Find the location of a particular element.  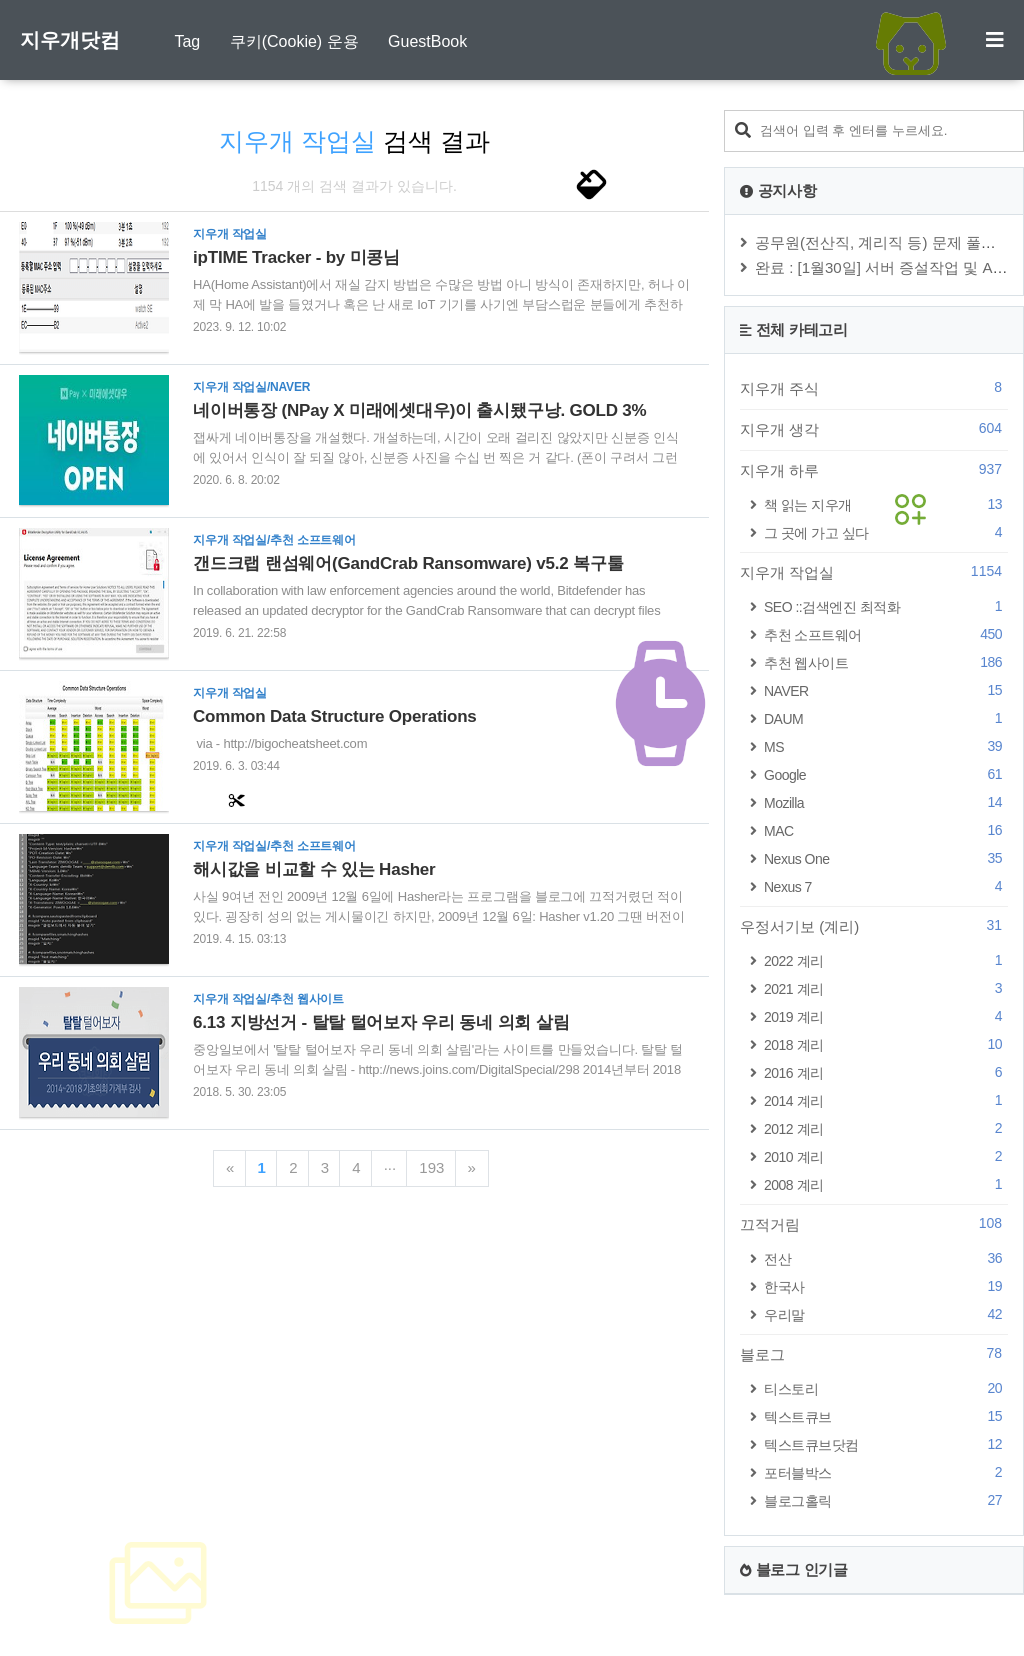

cut selected content is located at coordinates (236, 800).